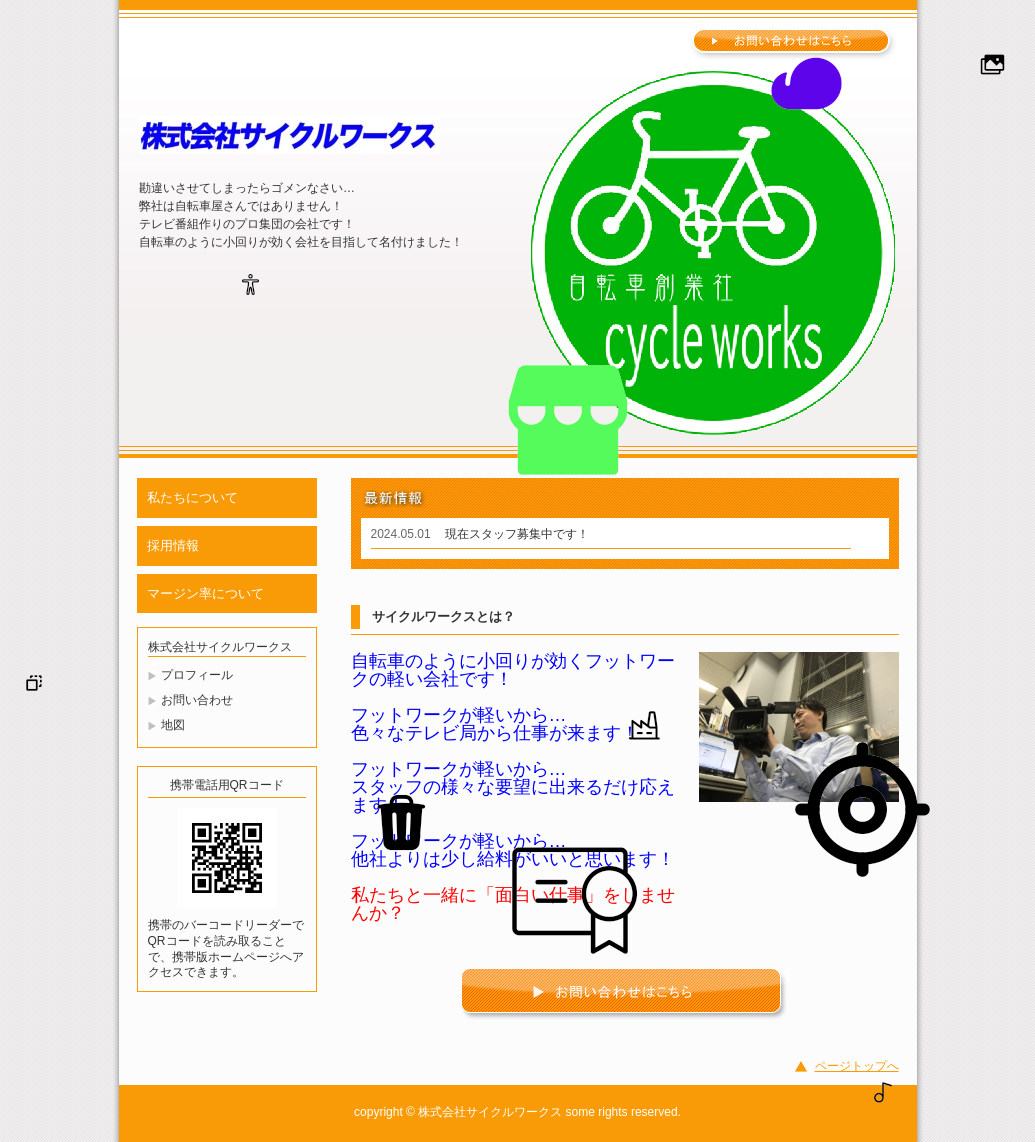 Image resolution: width=1035 pixels, height=1142 pixels. What do you see at coordinates (568, 420) in the screenshot?
I see `browse or open the store` at bounding box center [568, 420].